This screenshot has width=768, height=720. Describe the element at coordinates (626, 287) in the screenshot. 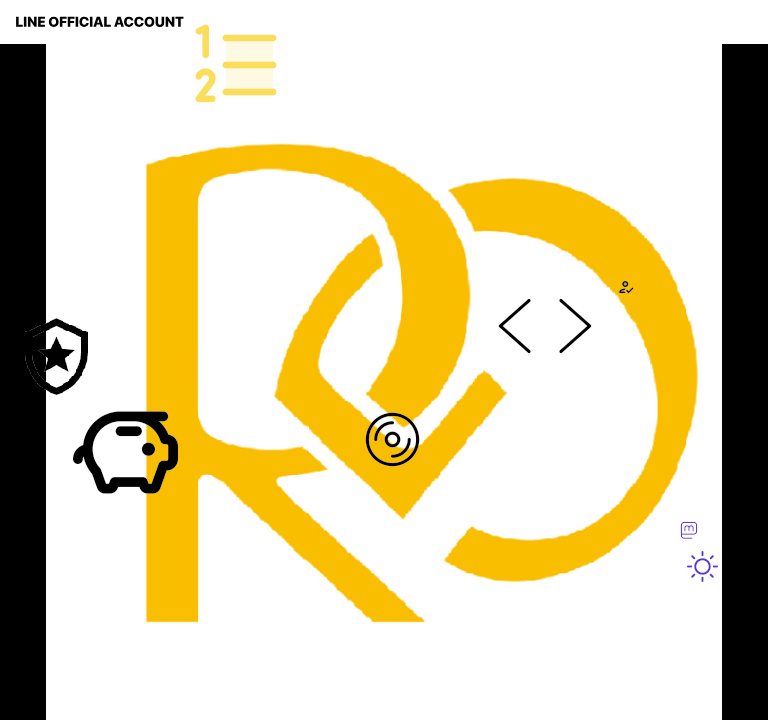

I see `user registration completed successfully` at that location.